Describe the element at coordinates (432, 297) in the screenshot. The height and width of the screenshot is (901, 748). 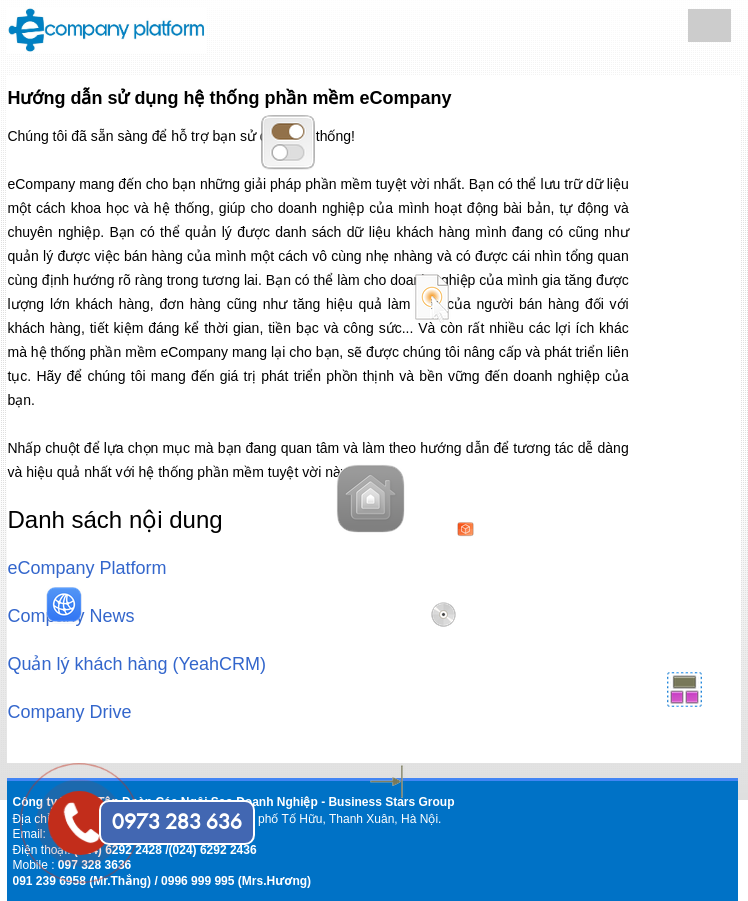
I see `select a file from your documents` at that location.